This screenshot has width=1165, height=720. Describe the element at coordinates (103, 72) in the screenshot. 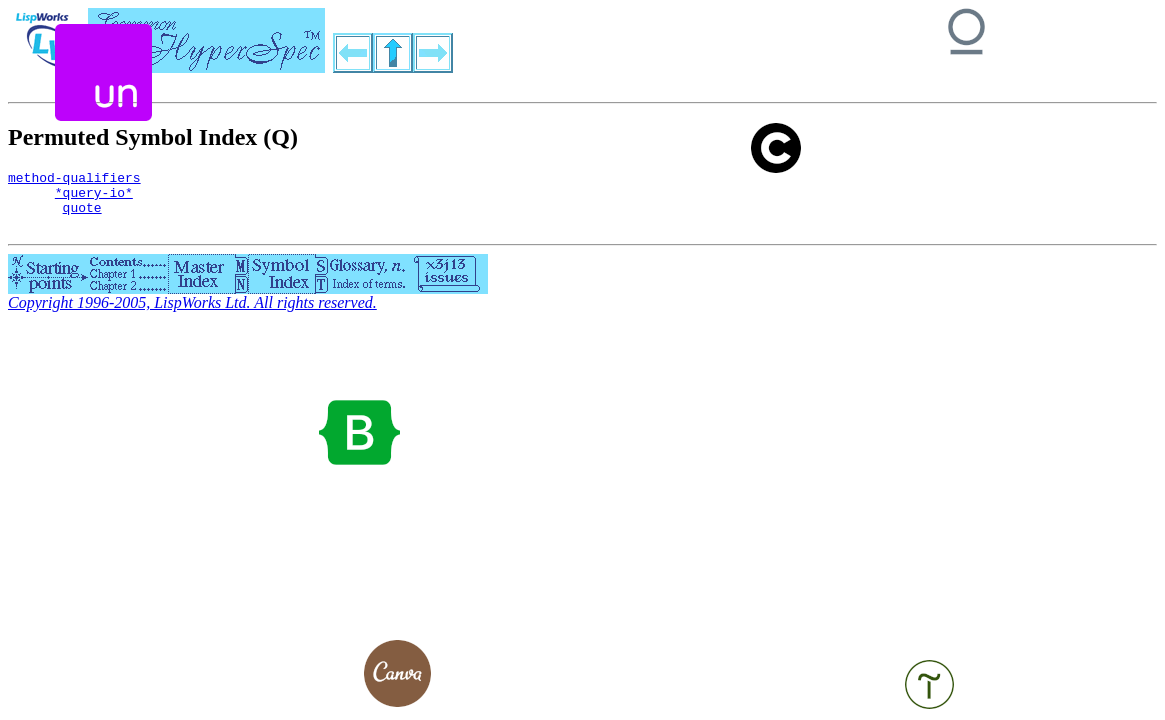

I see `unjs javascript tools logo` at that location.